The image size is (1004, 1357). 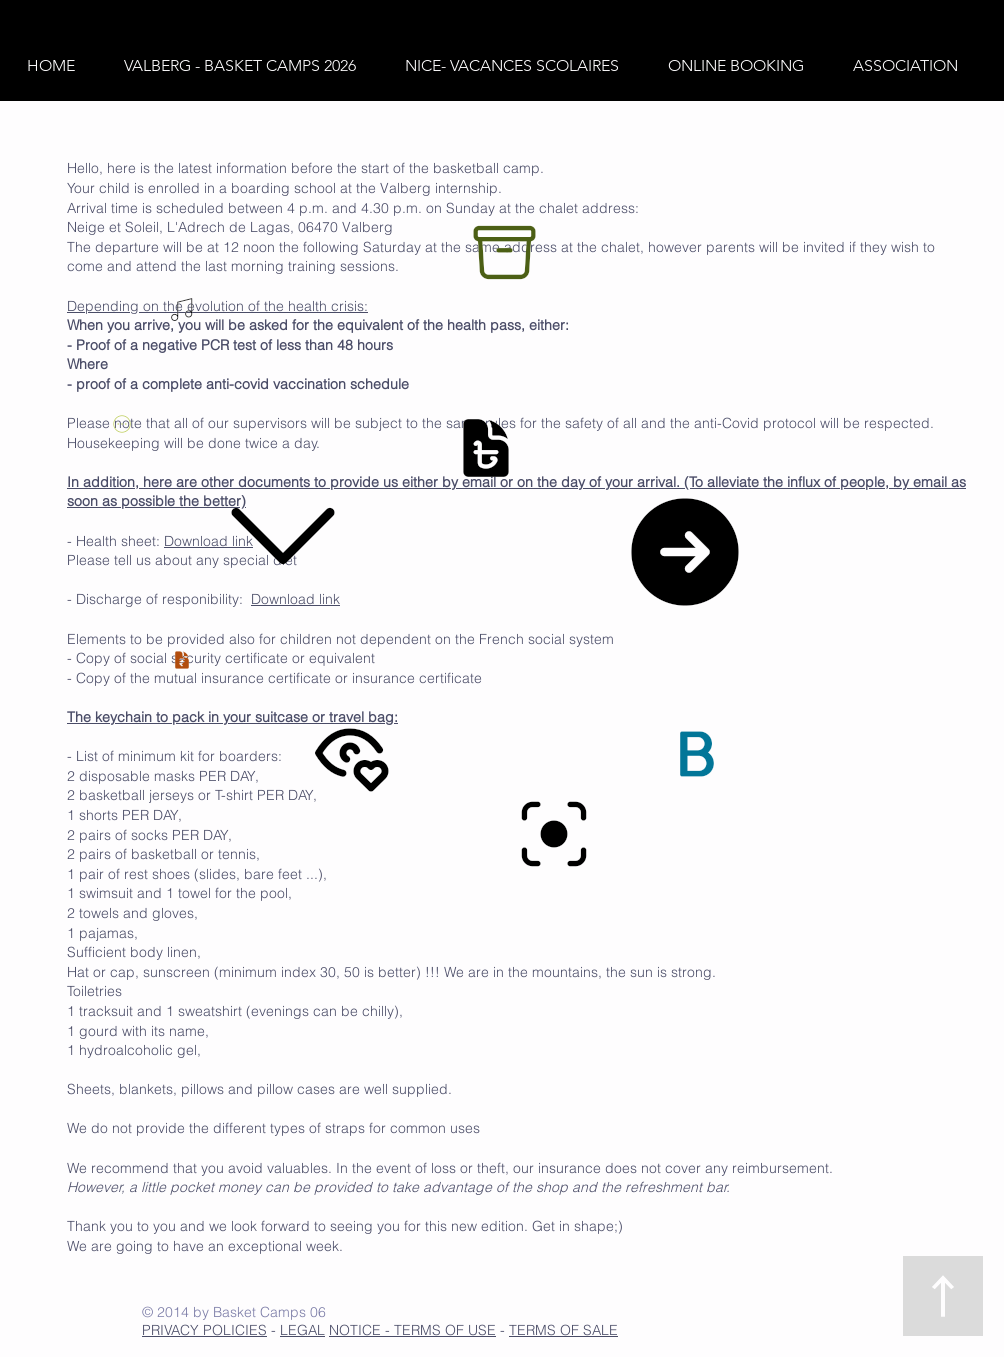 I want to click on access music or audio playback, so click(x=183, y=310).